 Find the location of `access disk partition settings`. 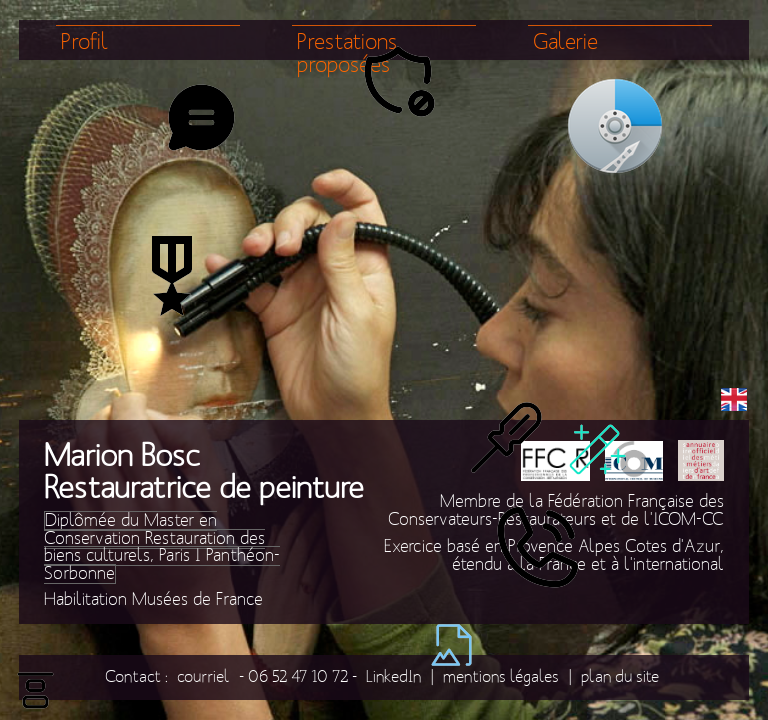

access disk partition settings is located at coordinates (615, 126).